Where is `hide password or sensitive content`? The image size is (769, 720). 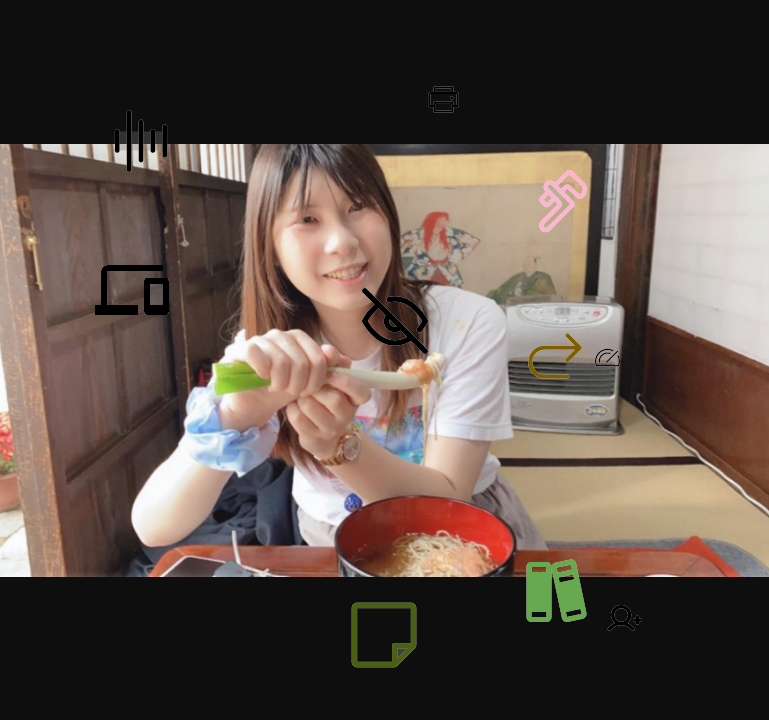 hide password or sensitive content is located at coordinates (395, 321).